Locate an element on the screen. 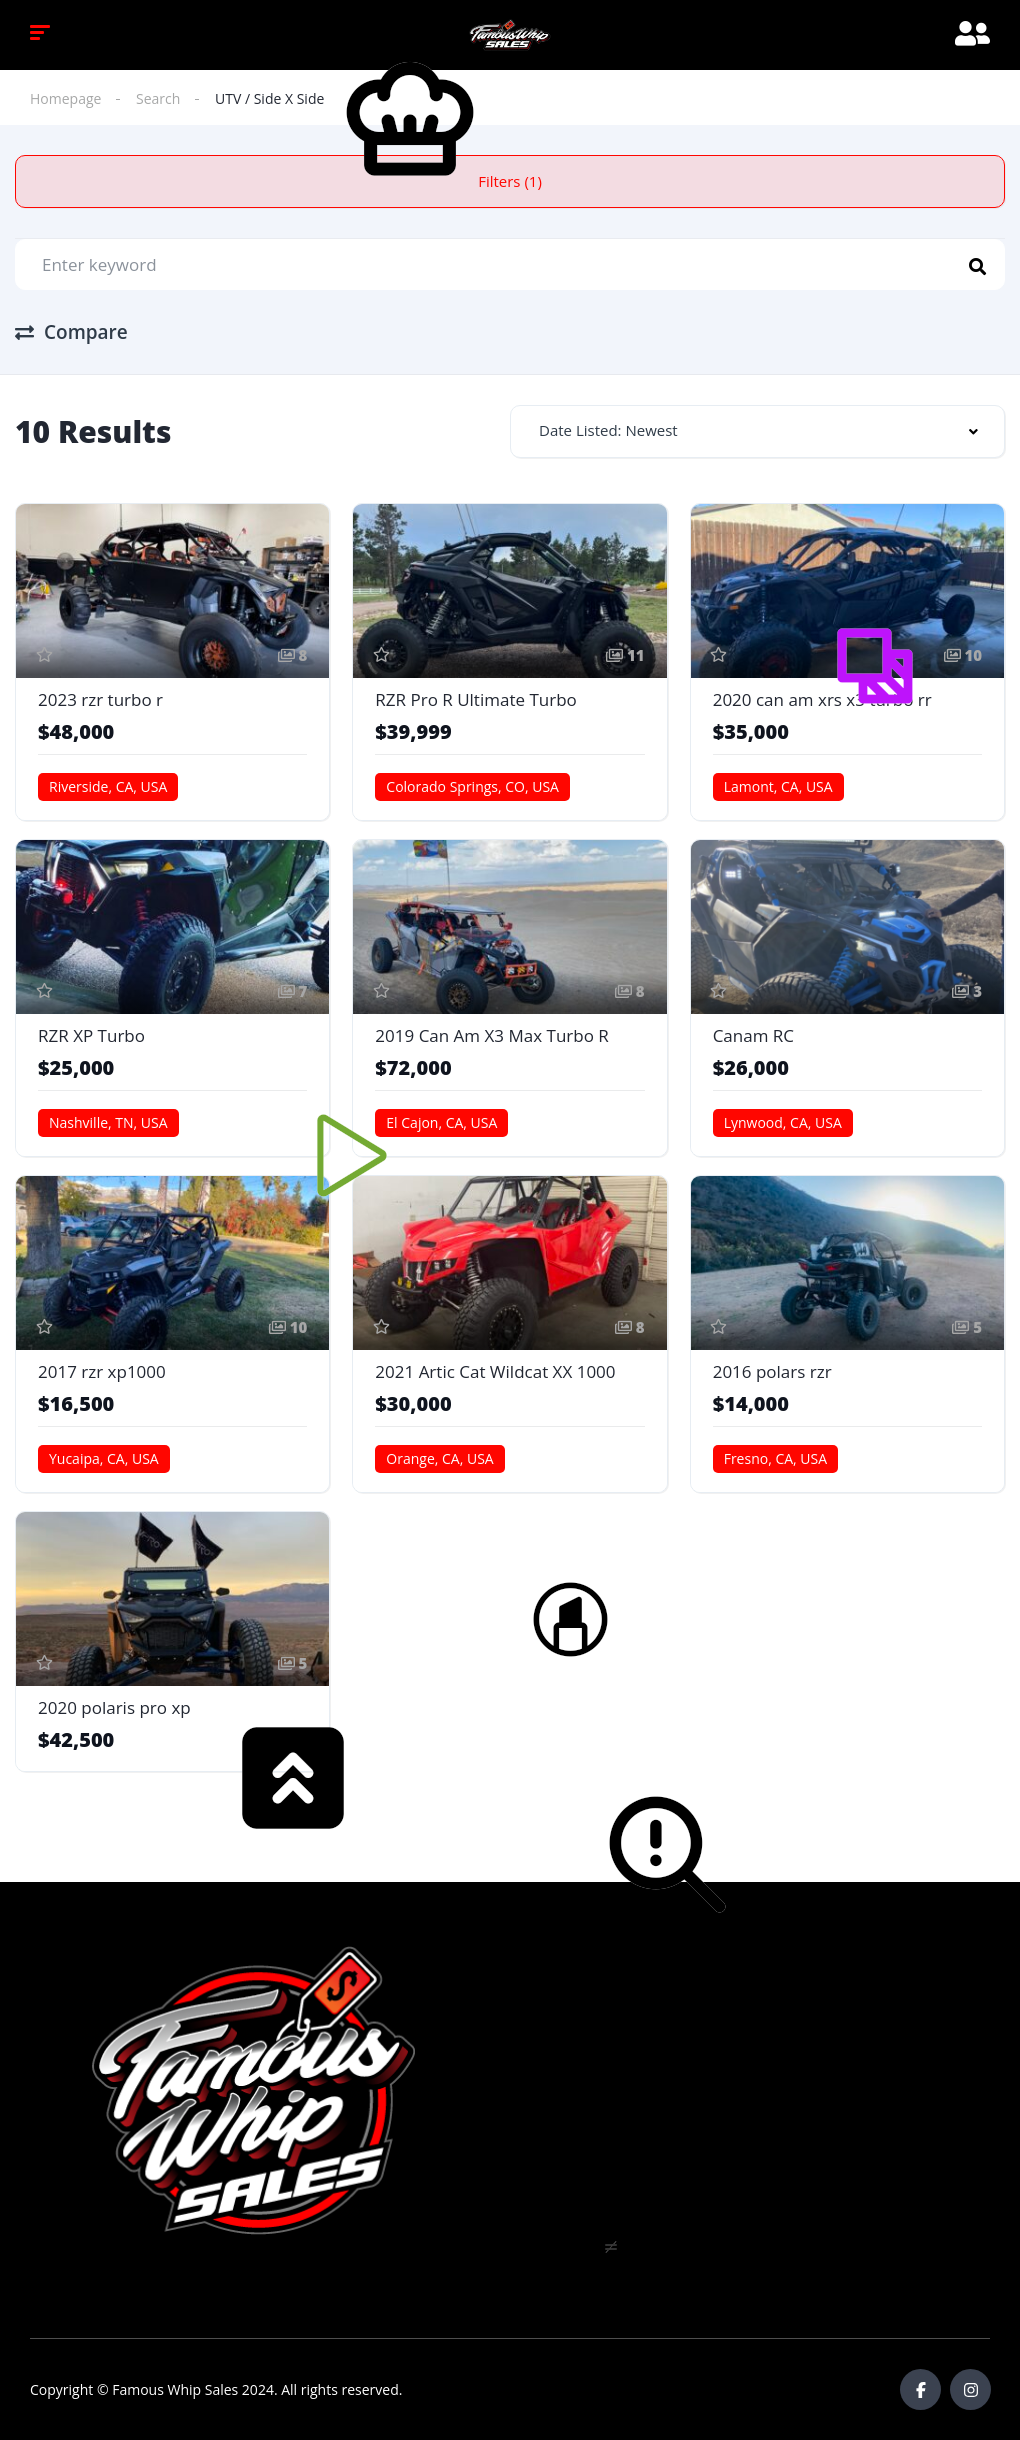 The height and width of the screenshot is (2440, 1020). activate highlighter tool for text markup is located at coordinates (570, 1619).